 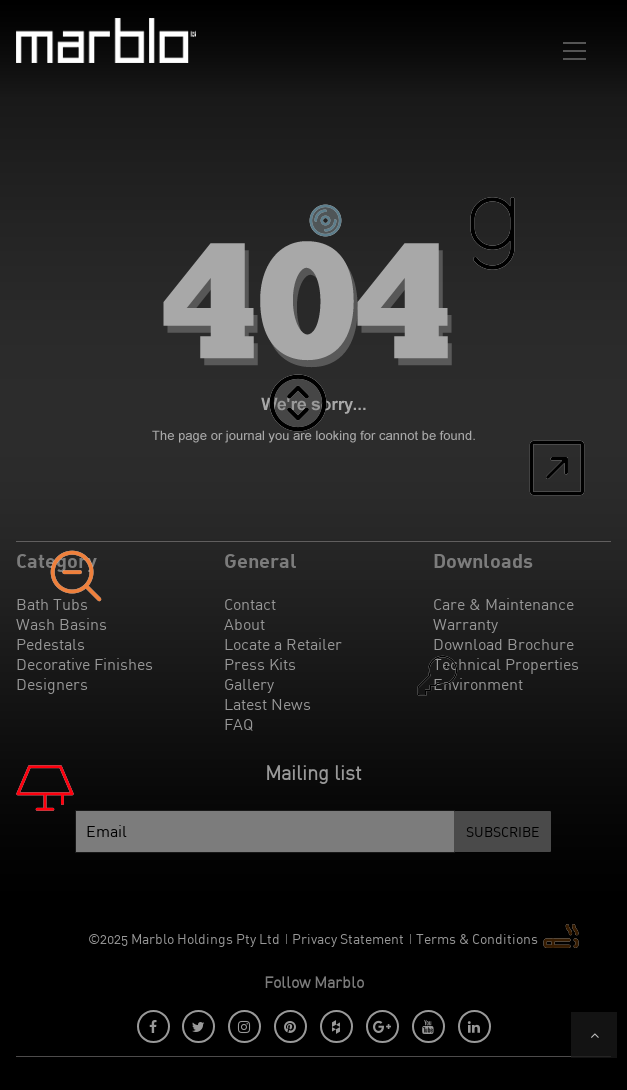 What do you see at coordinates (436, 676) in the screenshot?
I see `access security or password settings` at bounding box center [436, 676].